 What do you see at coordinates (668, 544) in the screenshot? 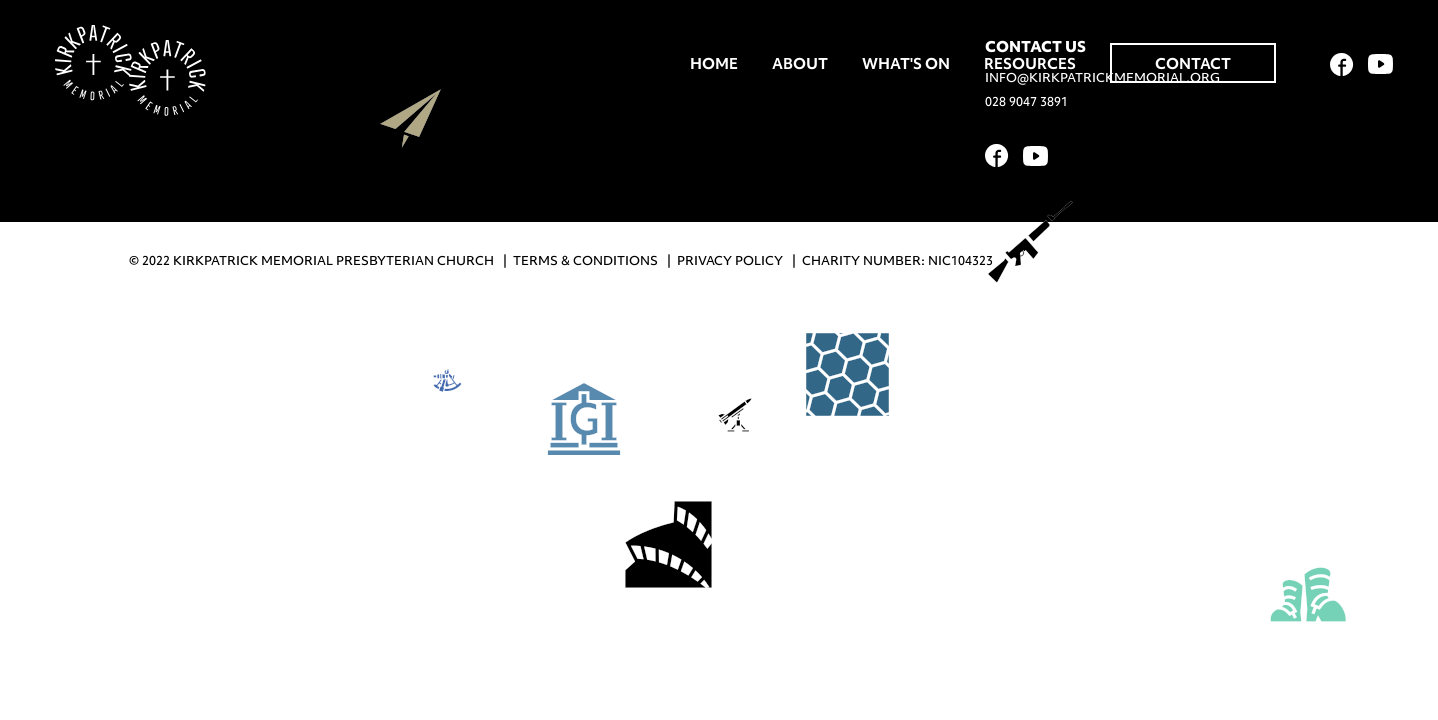
I see `equip shoulder armor piece` at bounding box center [668, 544].